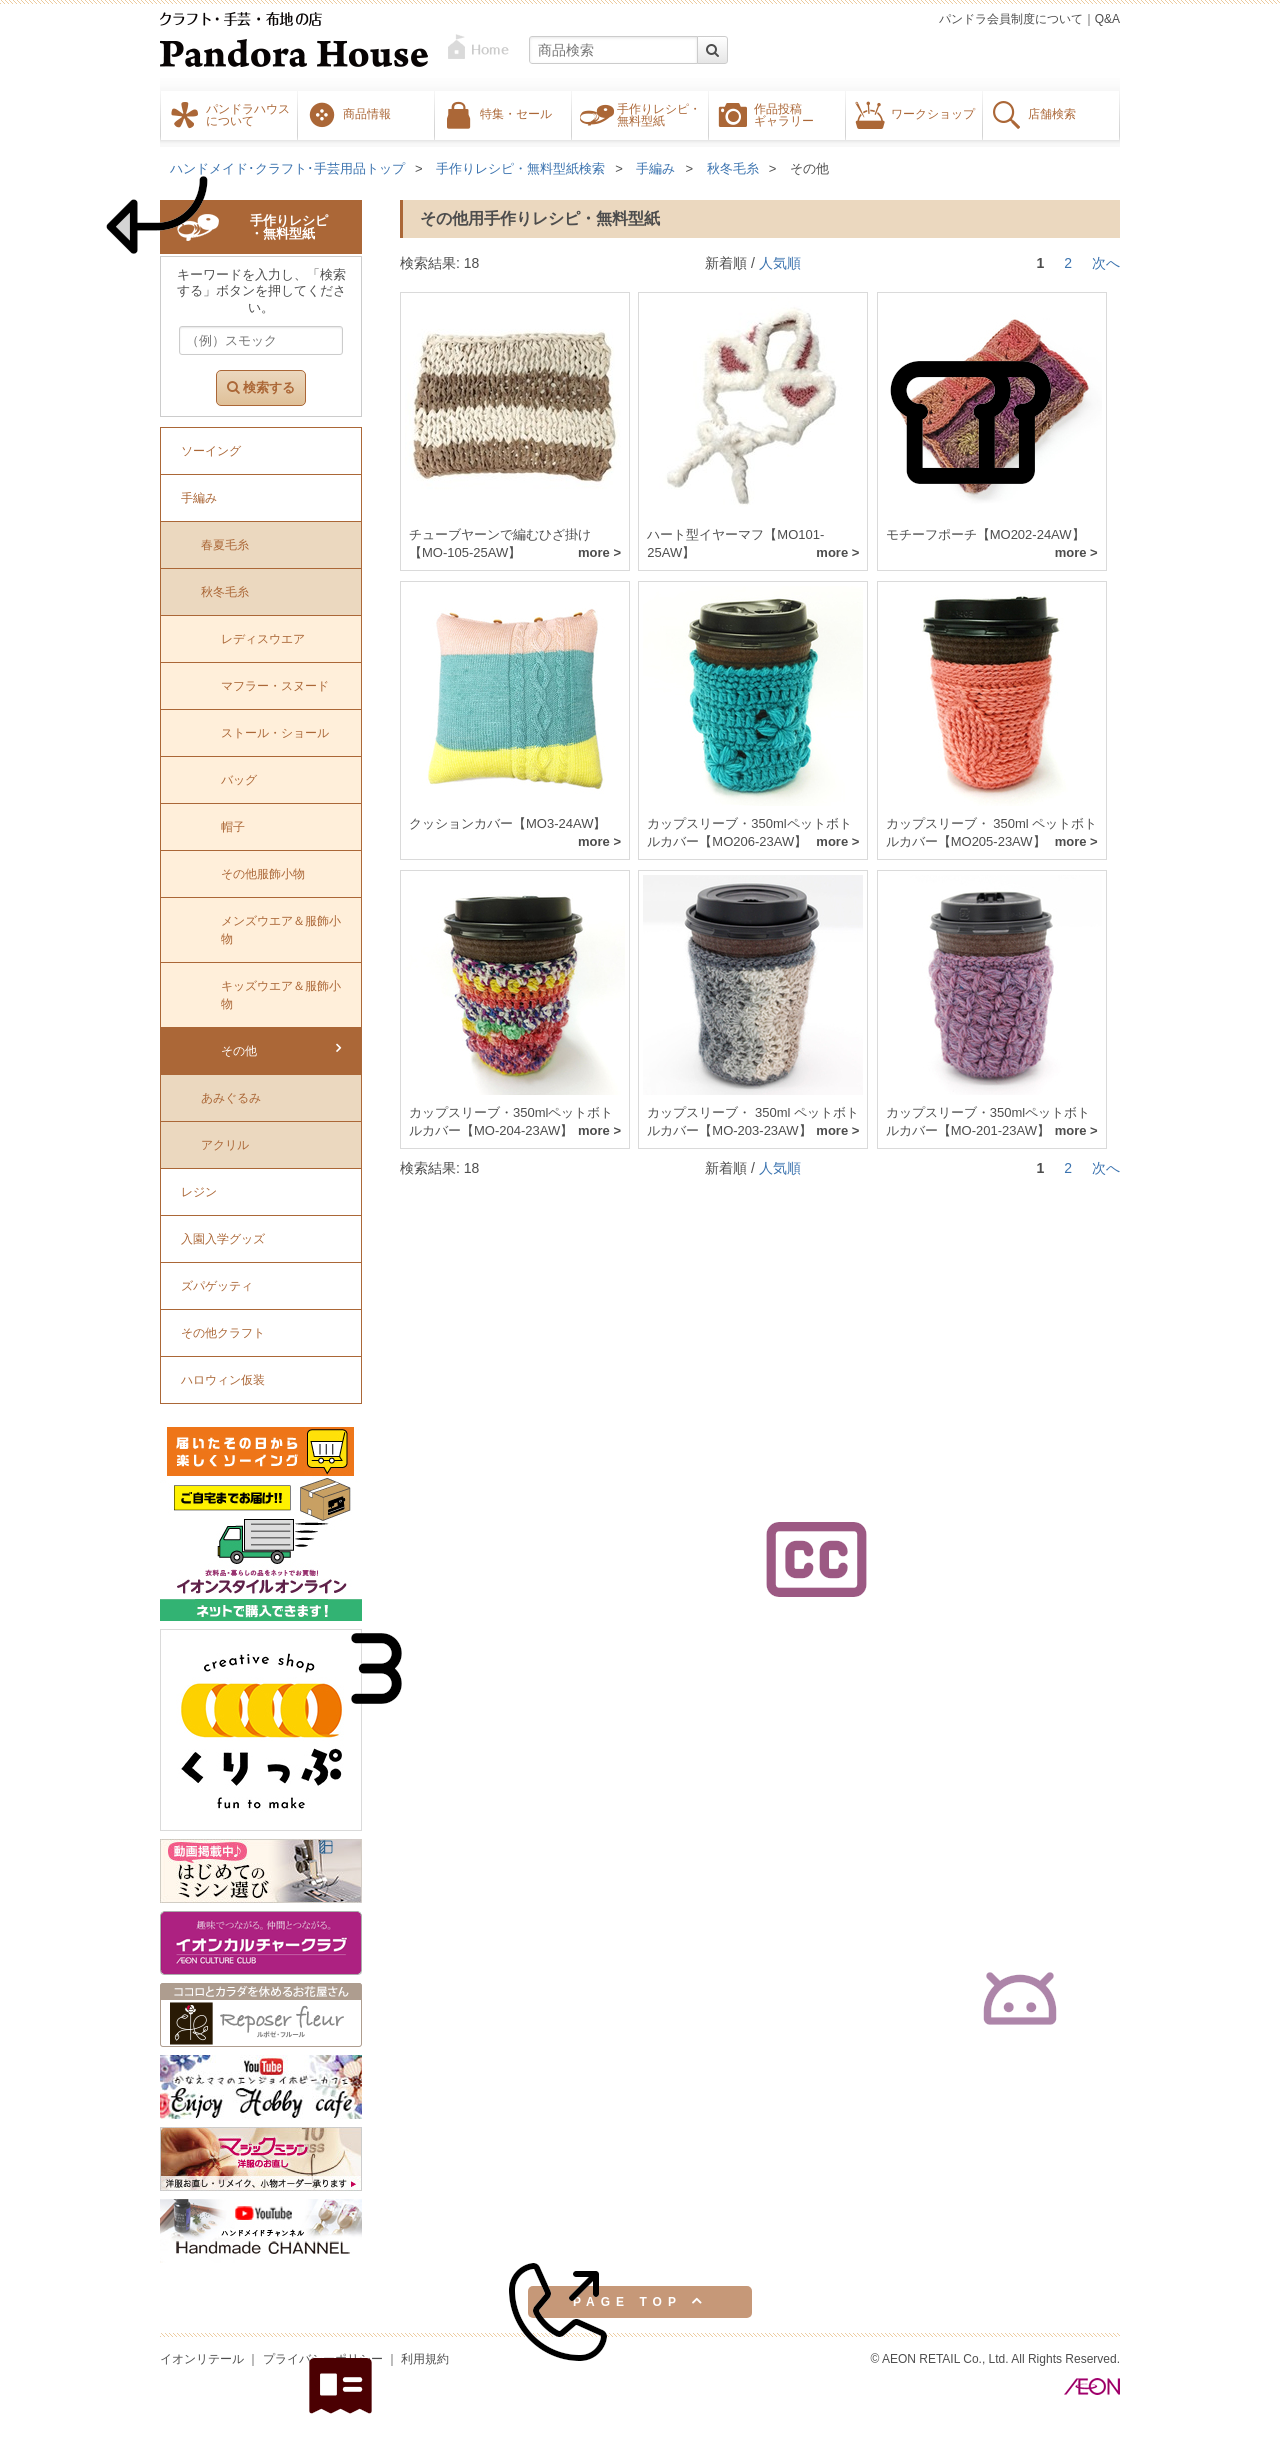 The width and height of the screenshot is (1280, 2460). What do you see at coordinates (816, 1559) in the screenshot?
I see `enable closed captions for video content` at bounding box center [816, 1559].